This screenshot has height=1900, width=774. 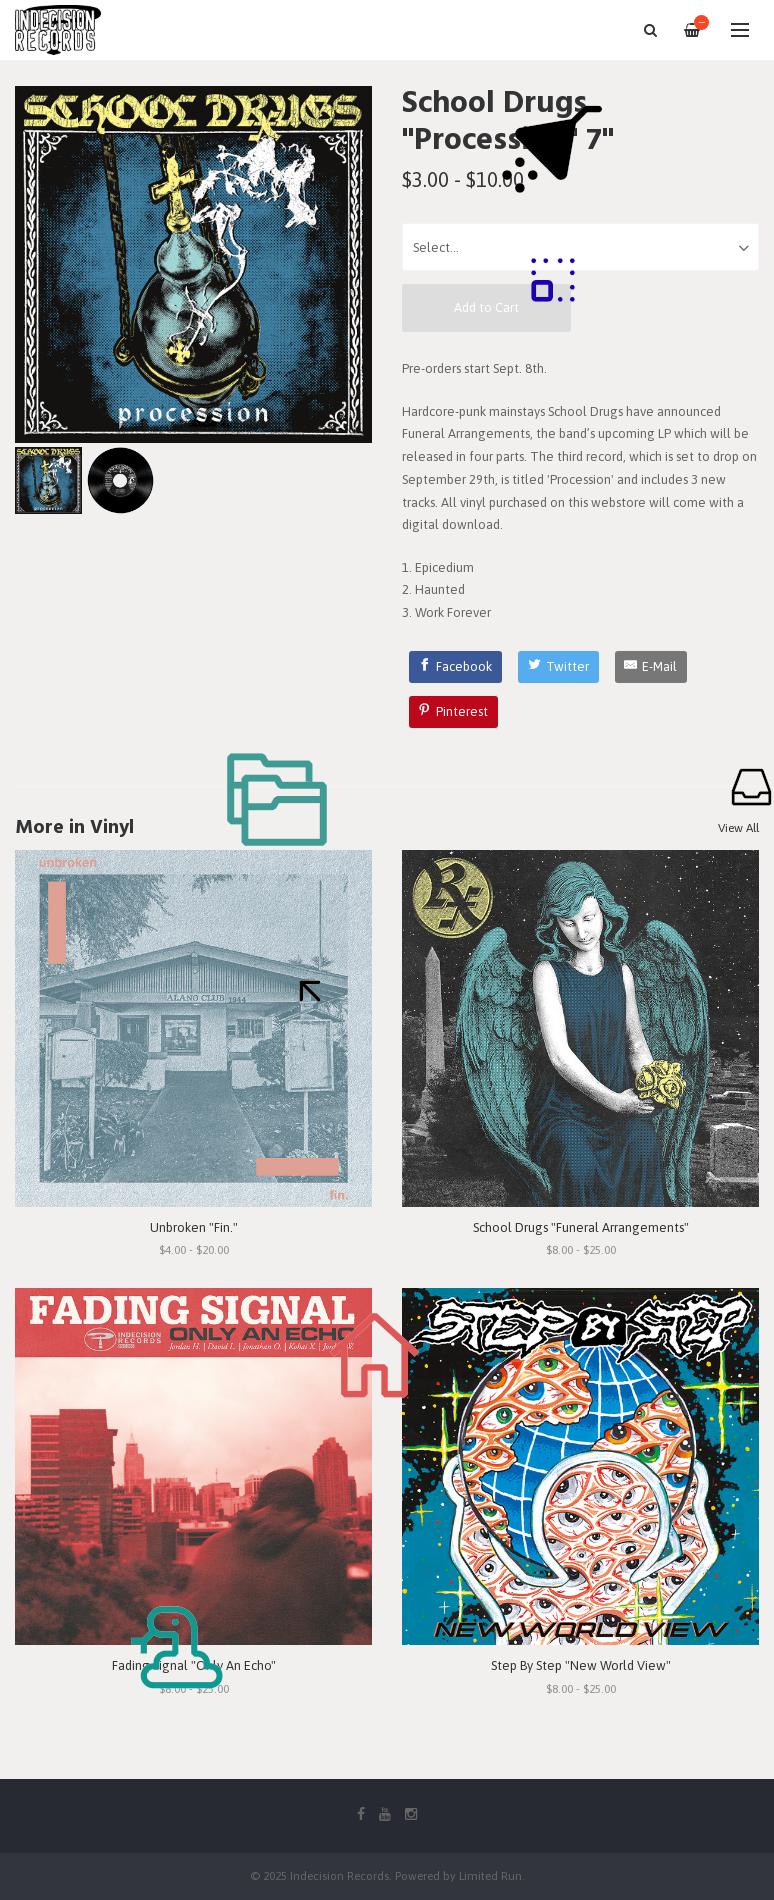 What do you see at coordinates (178, 1650) in the screenshot?
I see `python file or python language indicator` at bounding box center [178, 1650].